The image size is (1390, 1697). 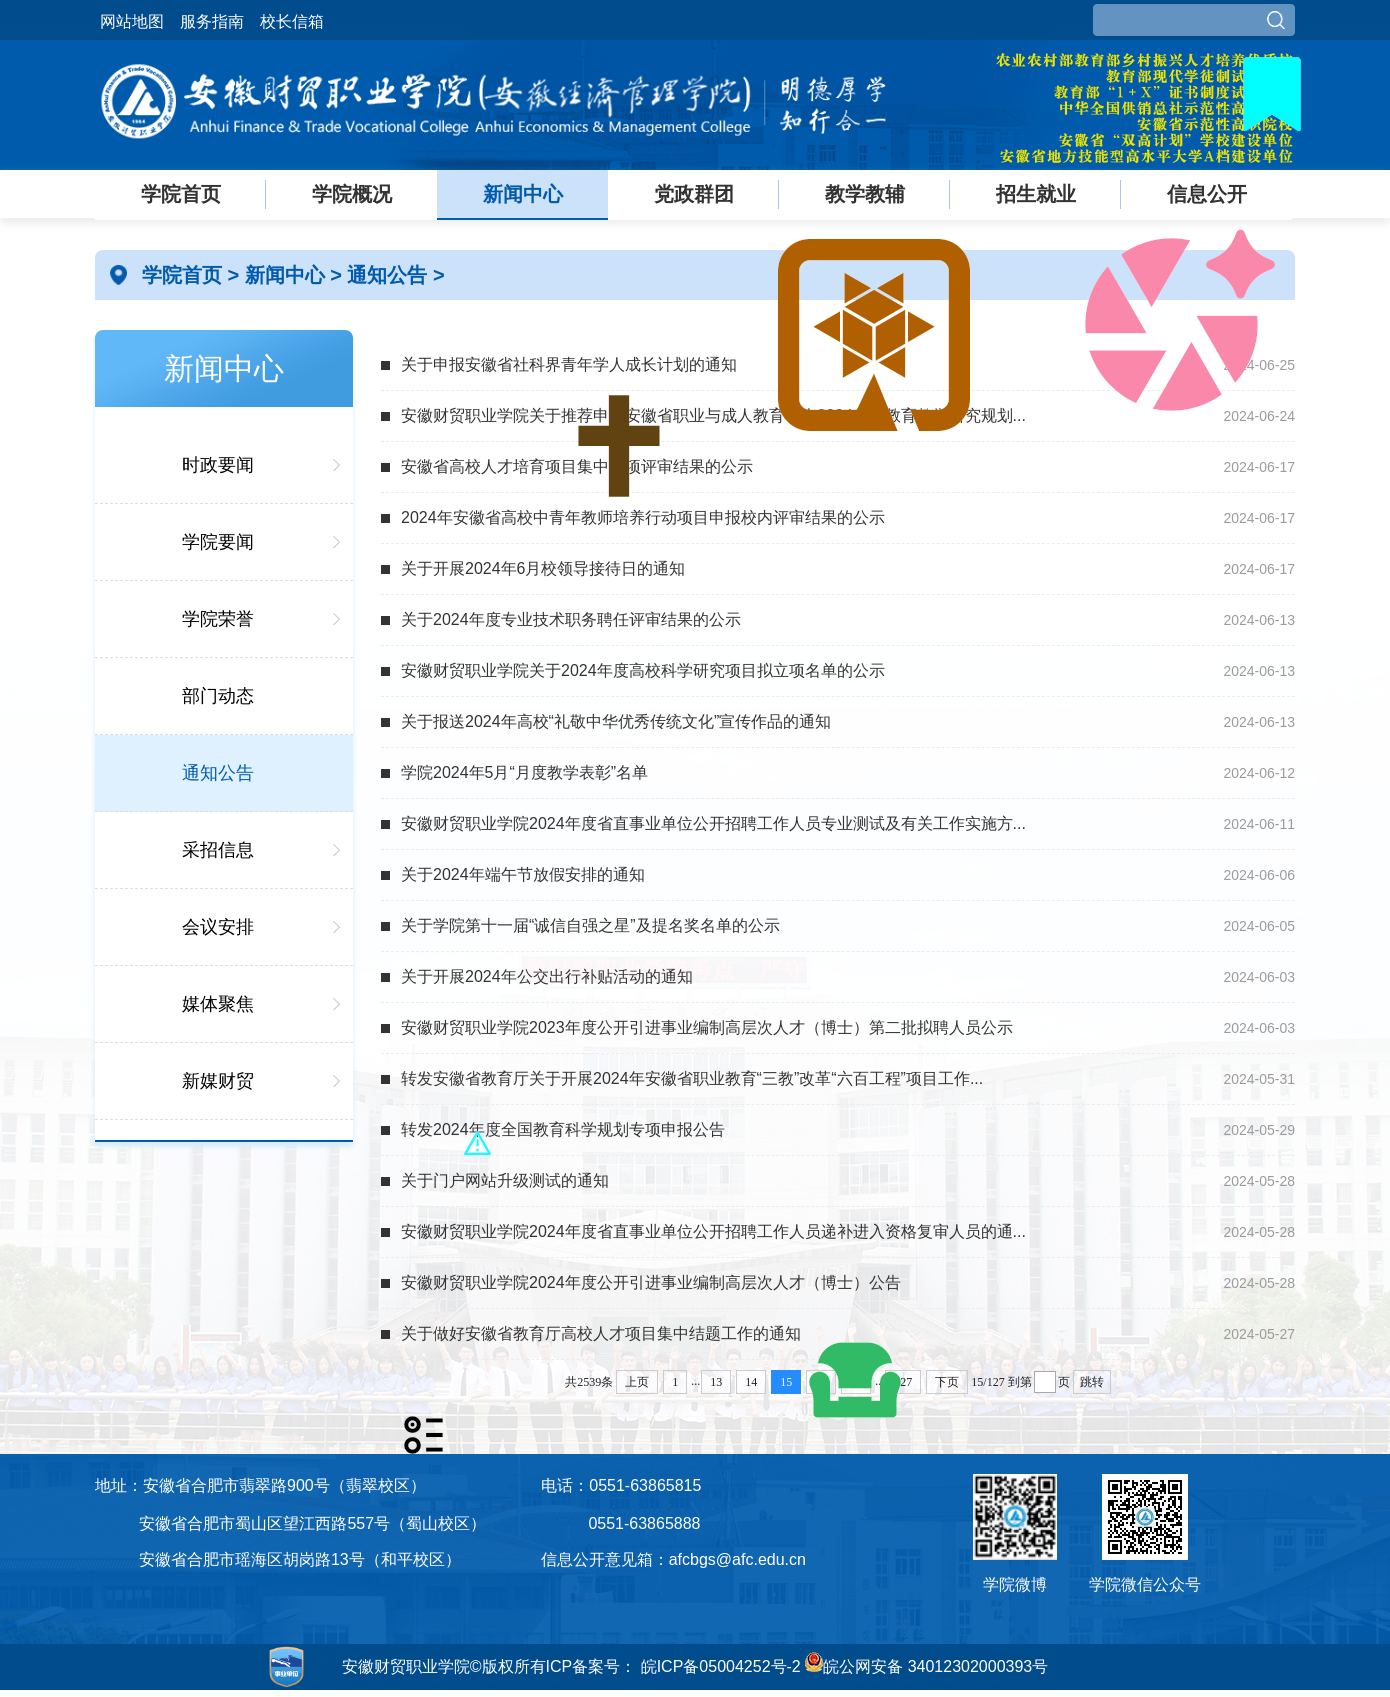 What do you see at coordinates (1171, 324) in the screenshot?
I see `access AI-powered camera features` at bounding box center [1171, 324].